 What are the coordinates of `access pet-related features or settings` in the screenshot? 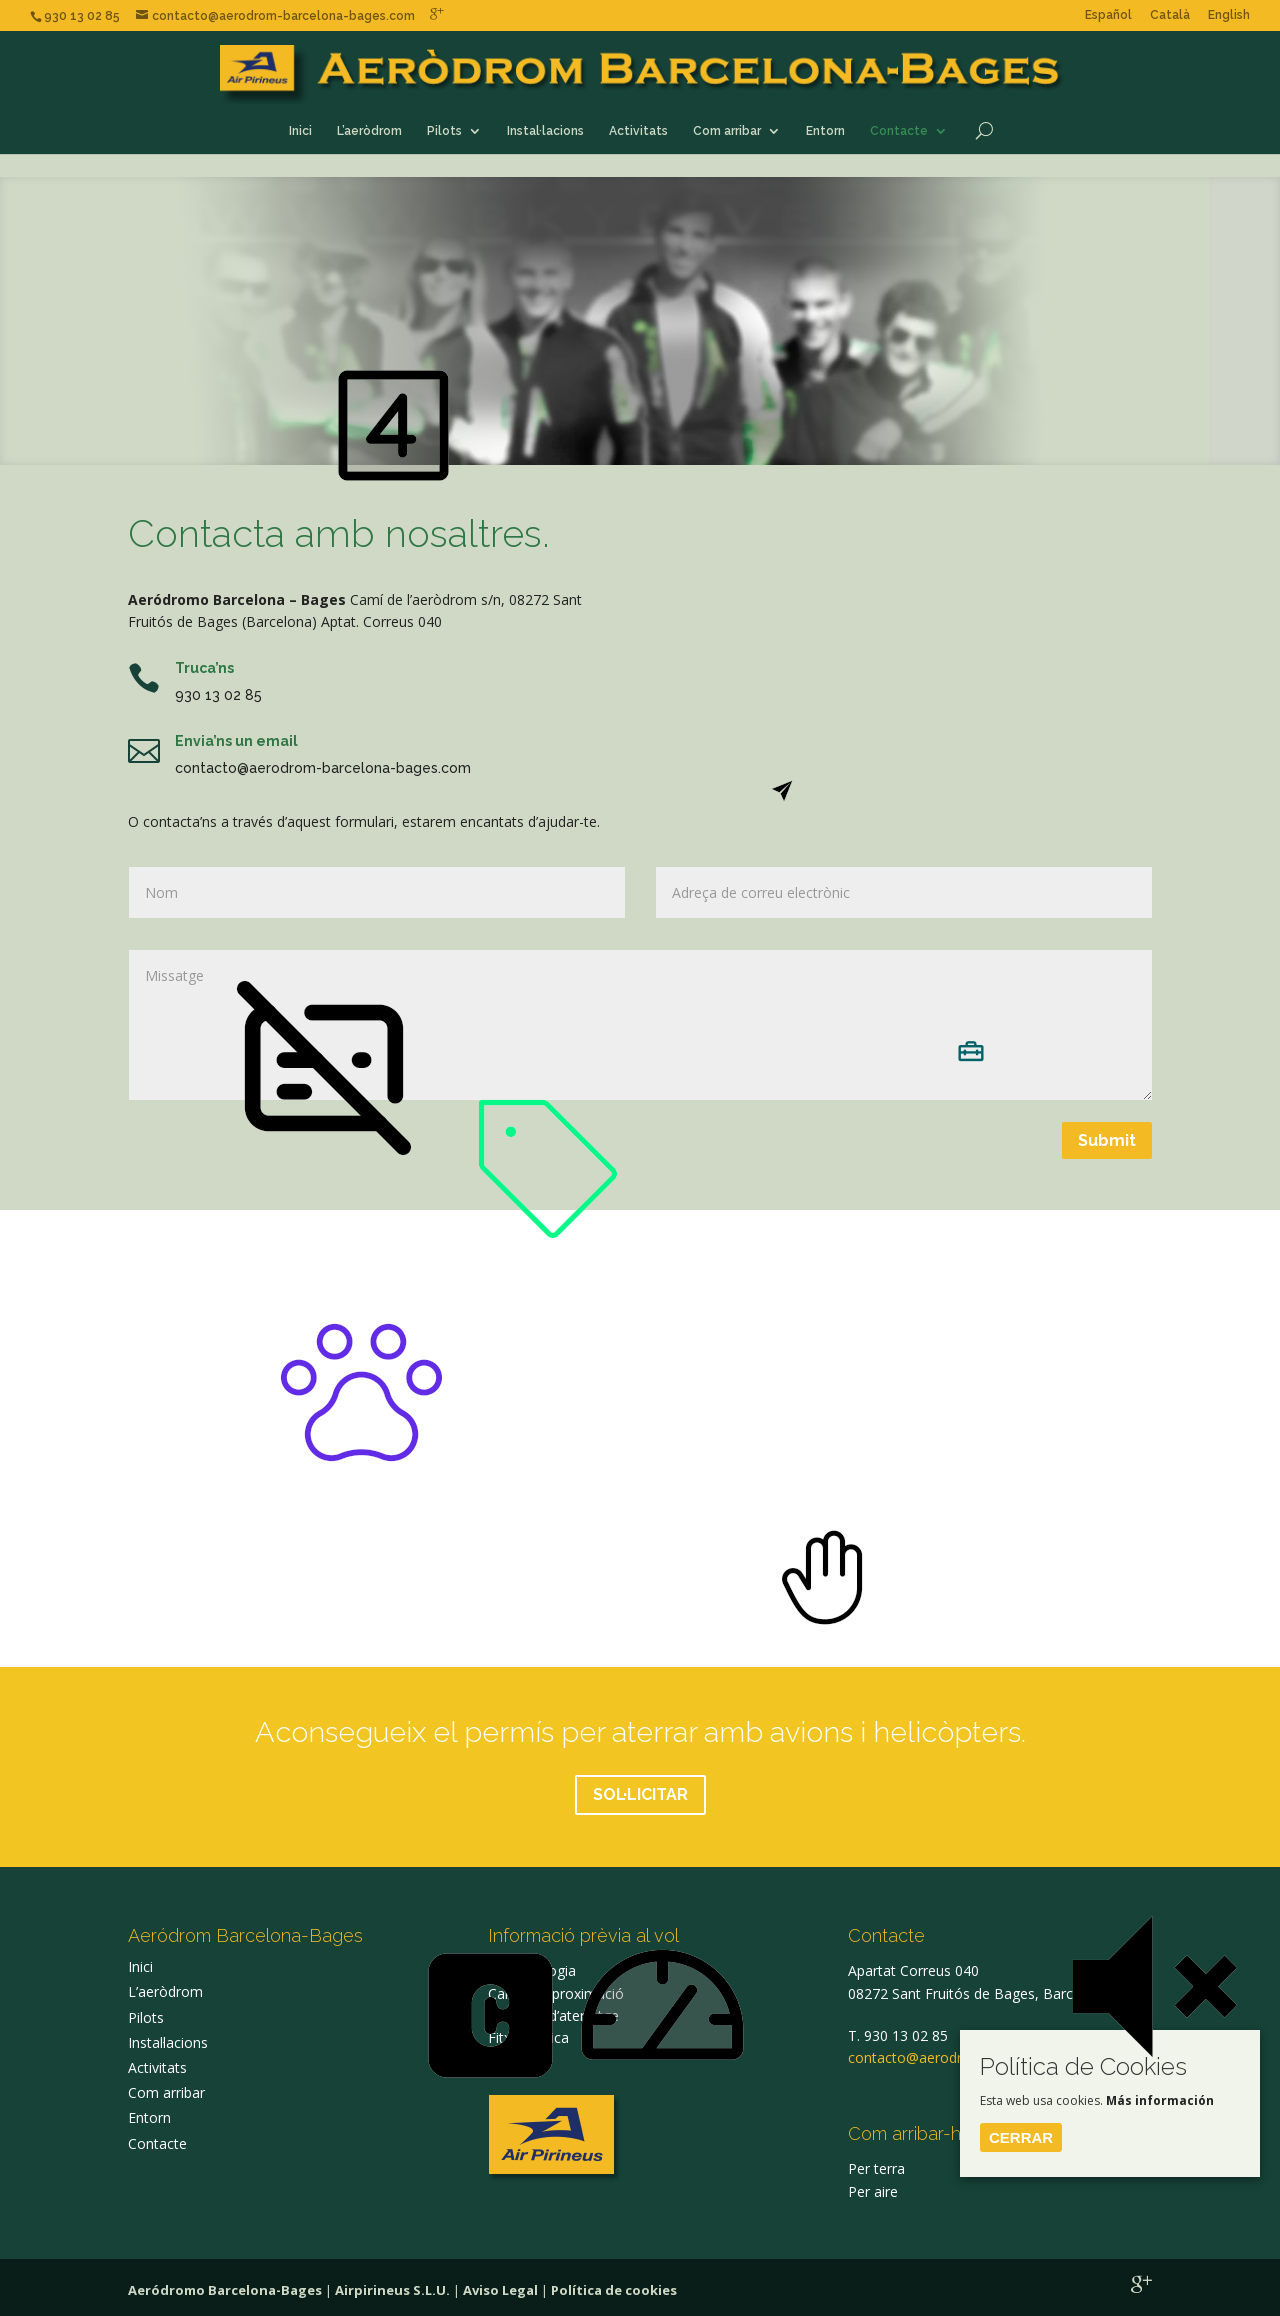 It's located at (361, 1392).